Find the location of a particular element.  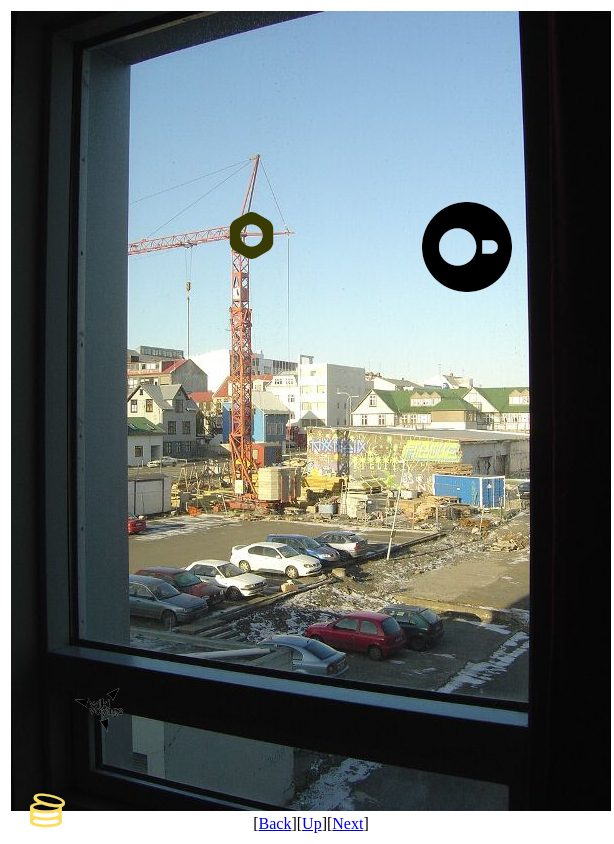

open medusa commerce dashboard is located at coordinates (251, 235).